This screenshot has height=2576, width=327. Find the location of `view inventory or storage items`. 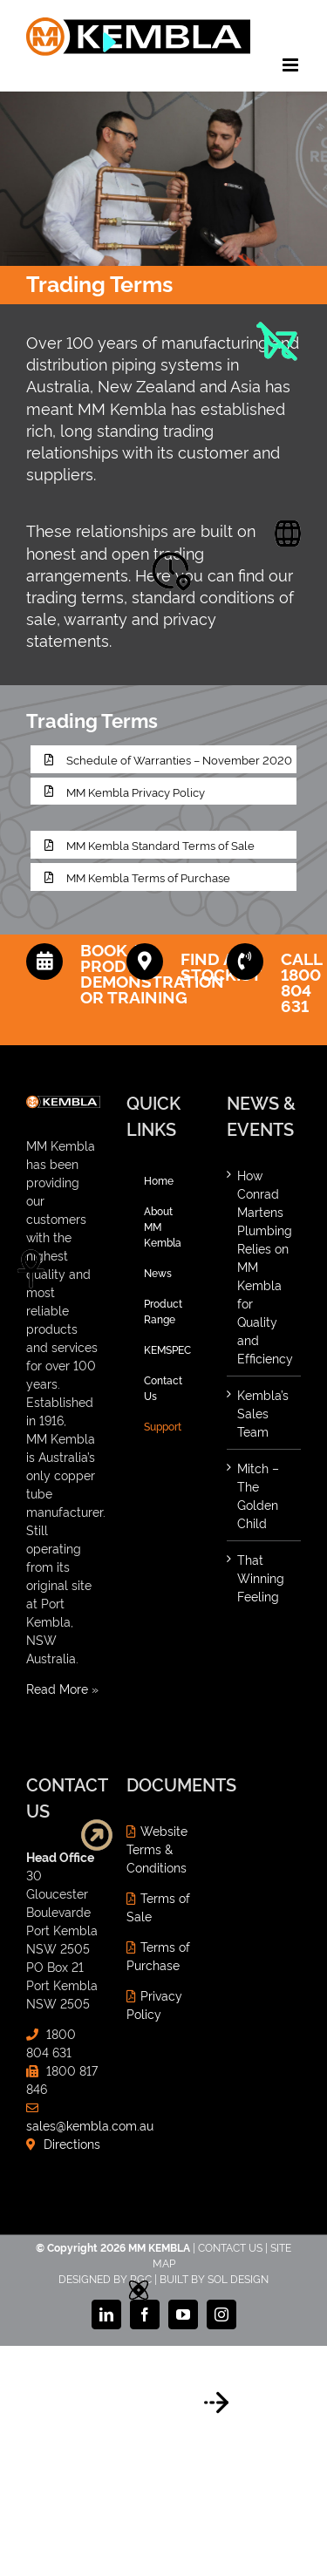

view inventory or storage items is located at coordinates (288, 534).